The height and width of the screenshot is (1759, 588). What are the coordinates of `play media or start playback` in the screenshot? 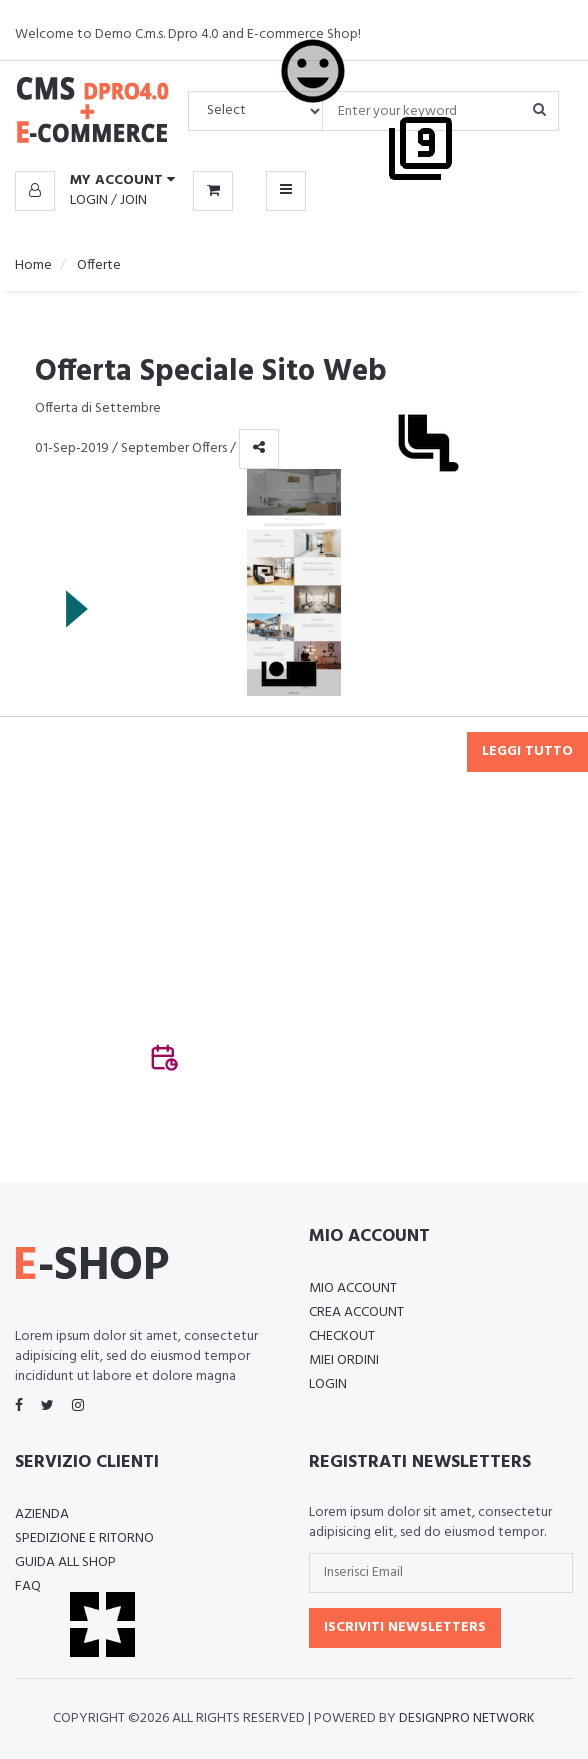 It's located at (77, 609).